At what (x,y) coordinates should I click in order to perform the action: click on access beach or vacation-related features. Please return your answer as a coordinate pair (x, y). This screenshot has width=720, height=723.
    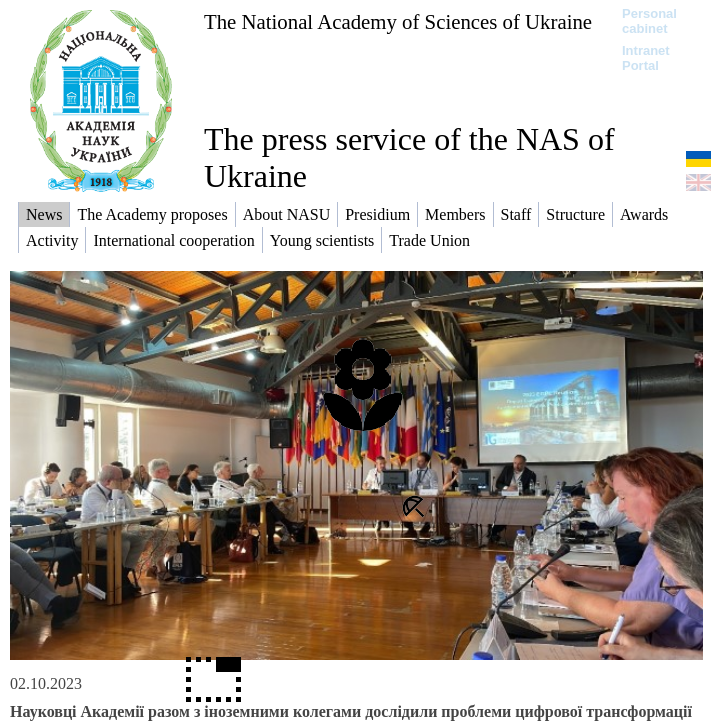
    Looking at the image, I should click on (413, 506).